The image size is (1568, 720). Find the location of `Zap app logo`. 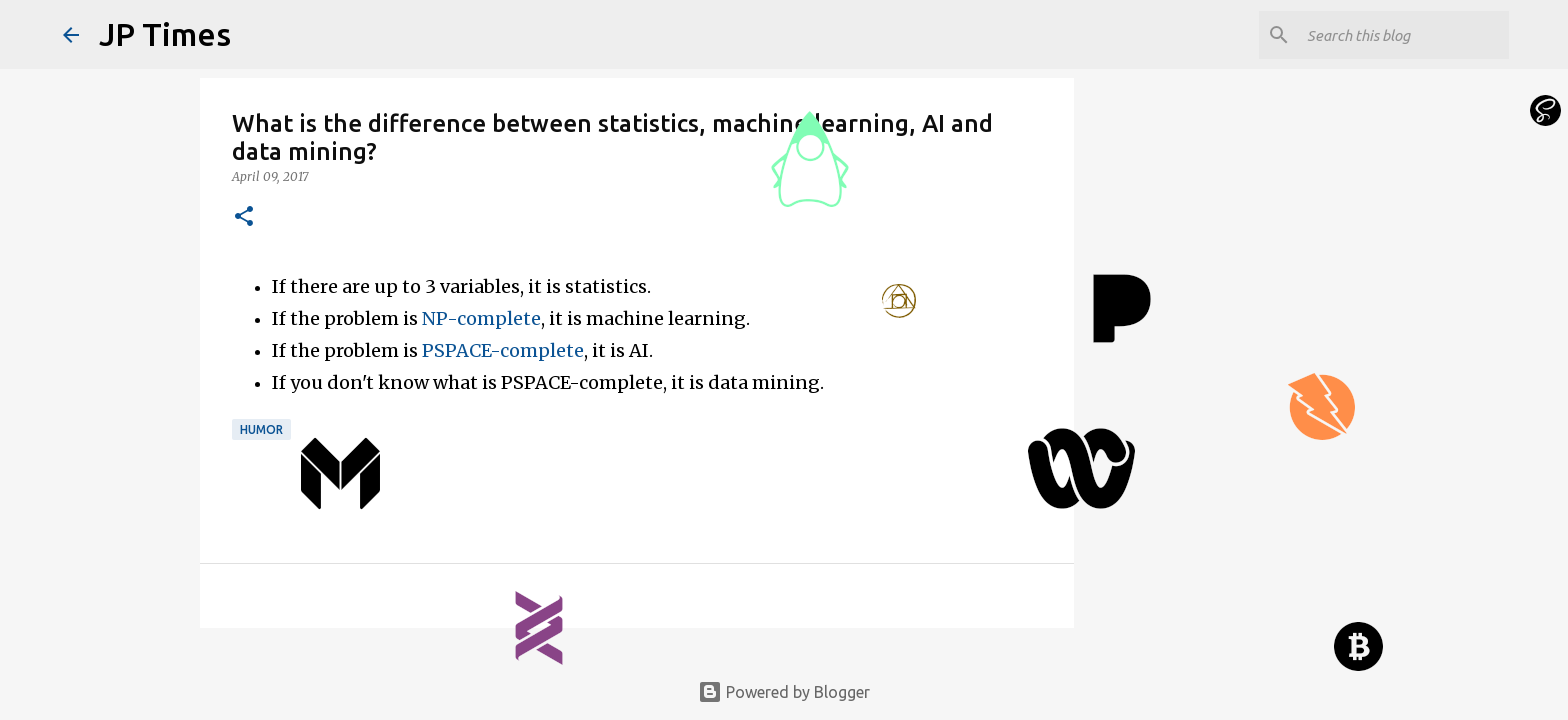

Zap app logo is located at coordinates (1321, 406).